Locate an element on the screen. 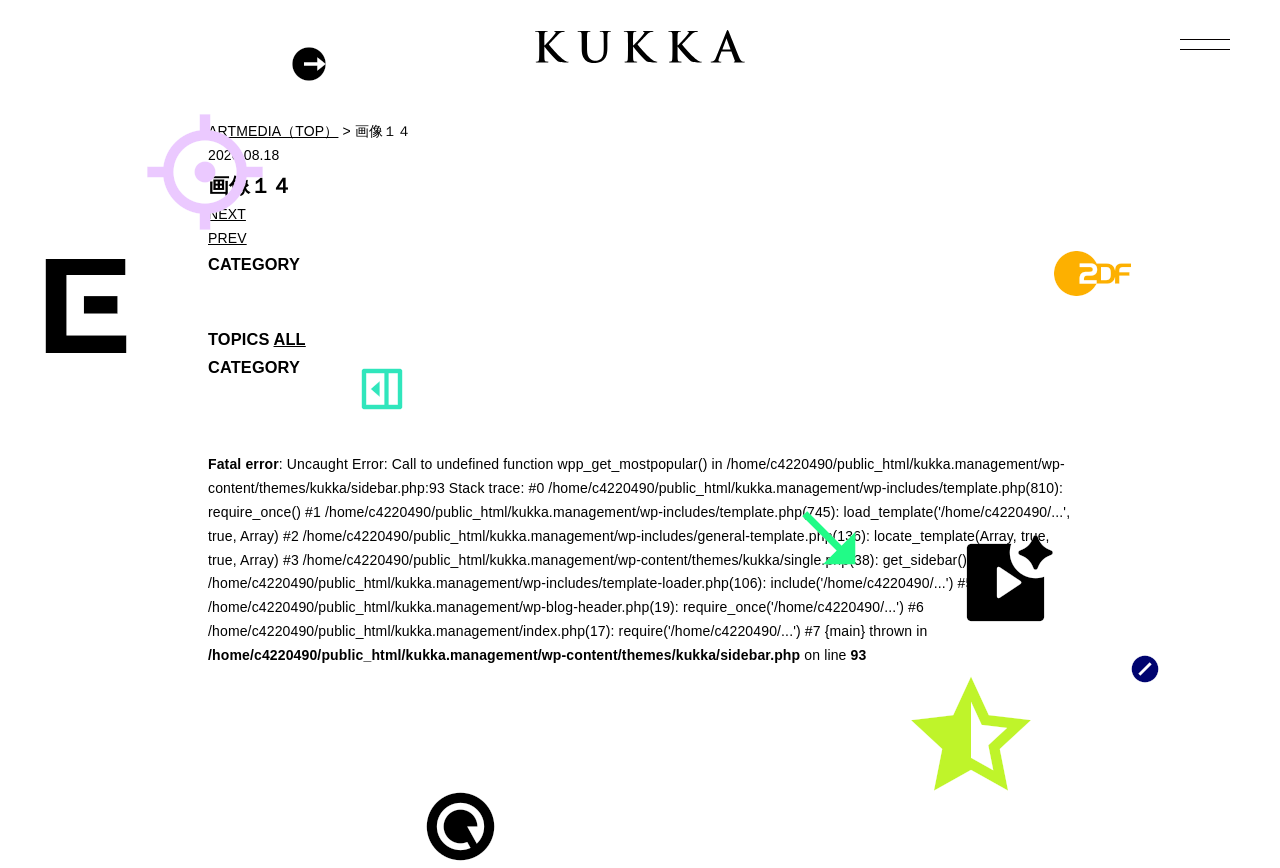  focus on a specific area or element is located at coordinates (205, 172).